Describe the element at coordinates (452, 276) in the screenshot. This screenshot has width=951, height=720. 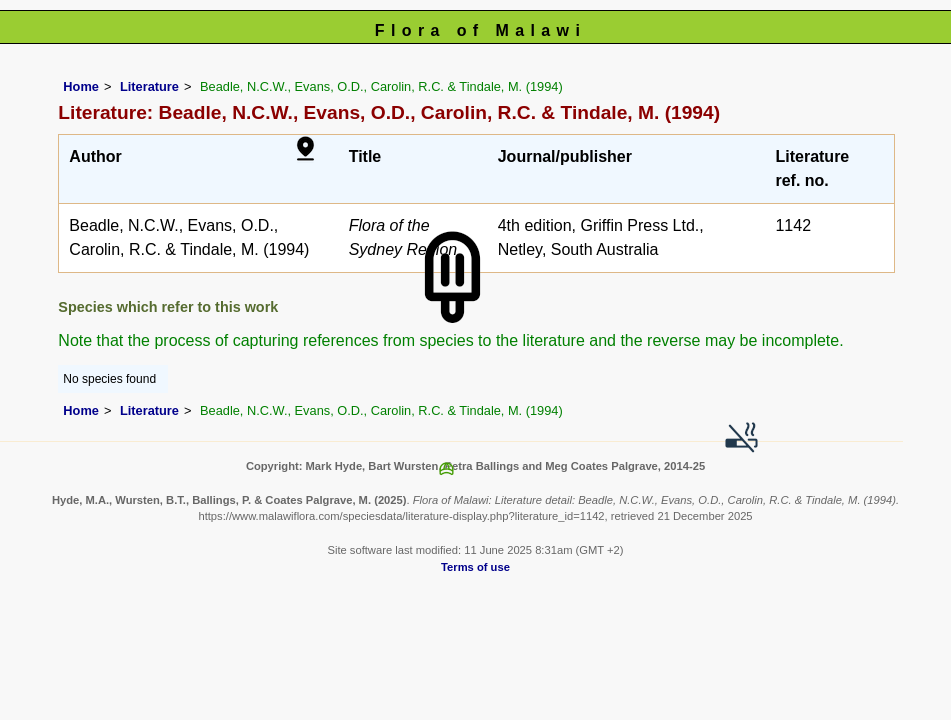
I see `indicates frozen treats or ice cream category` at that location.